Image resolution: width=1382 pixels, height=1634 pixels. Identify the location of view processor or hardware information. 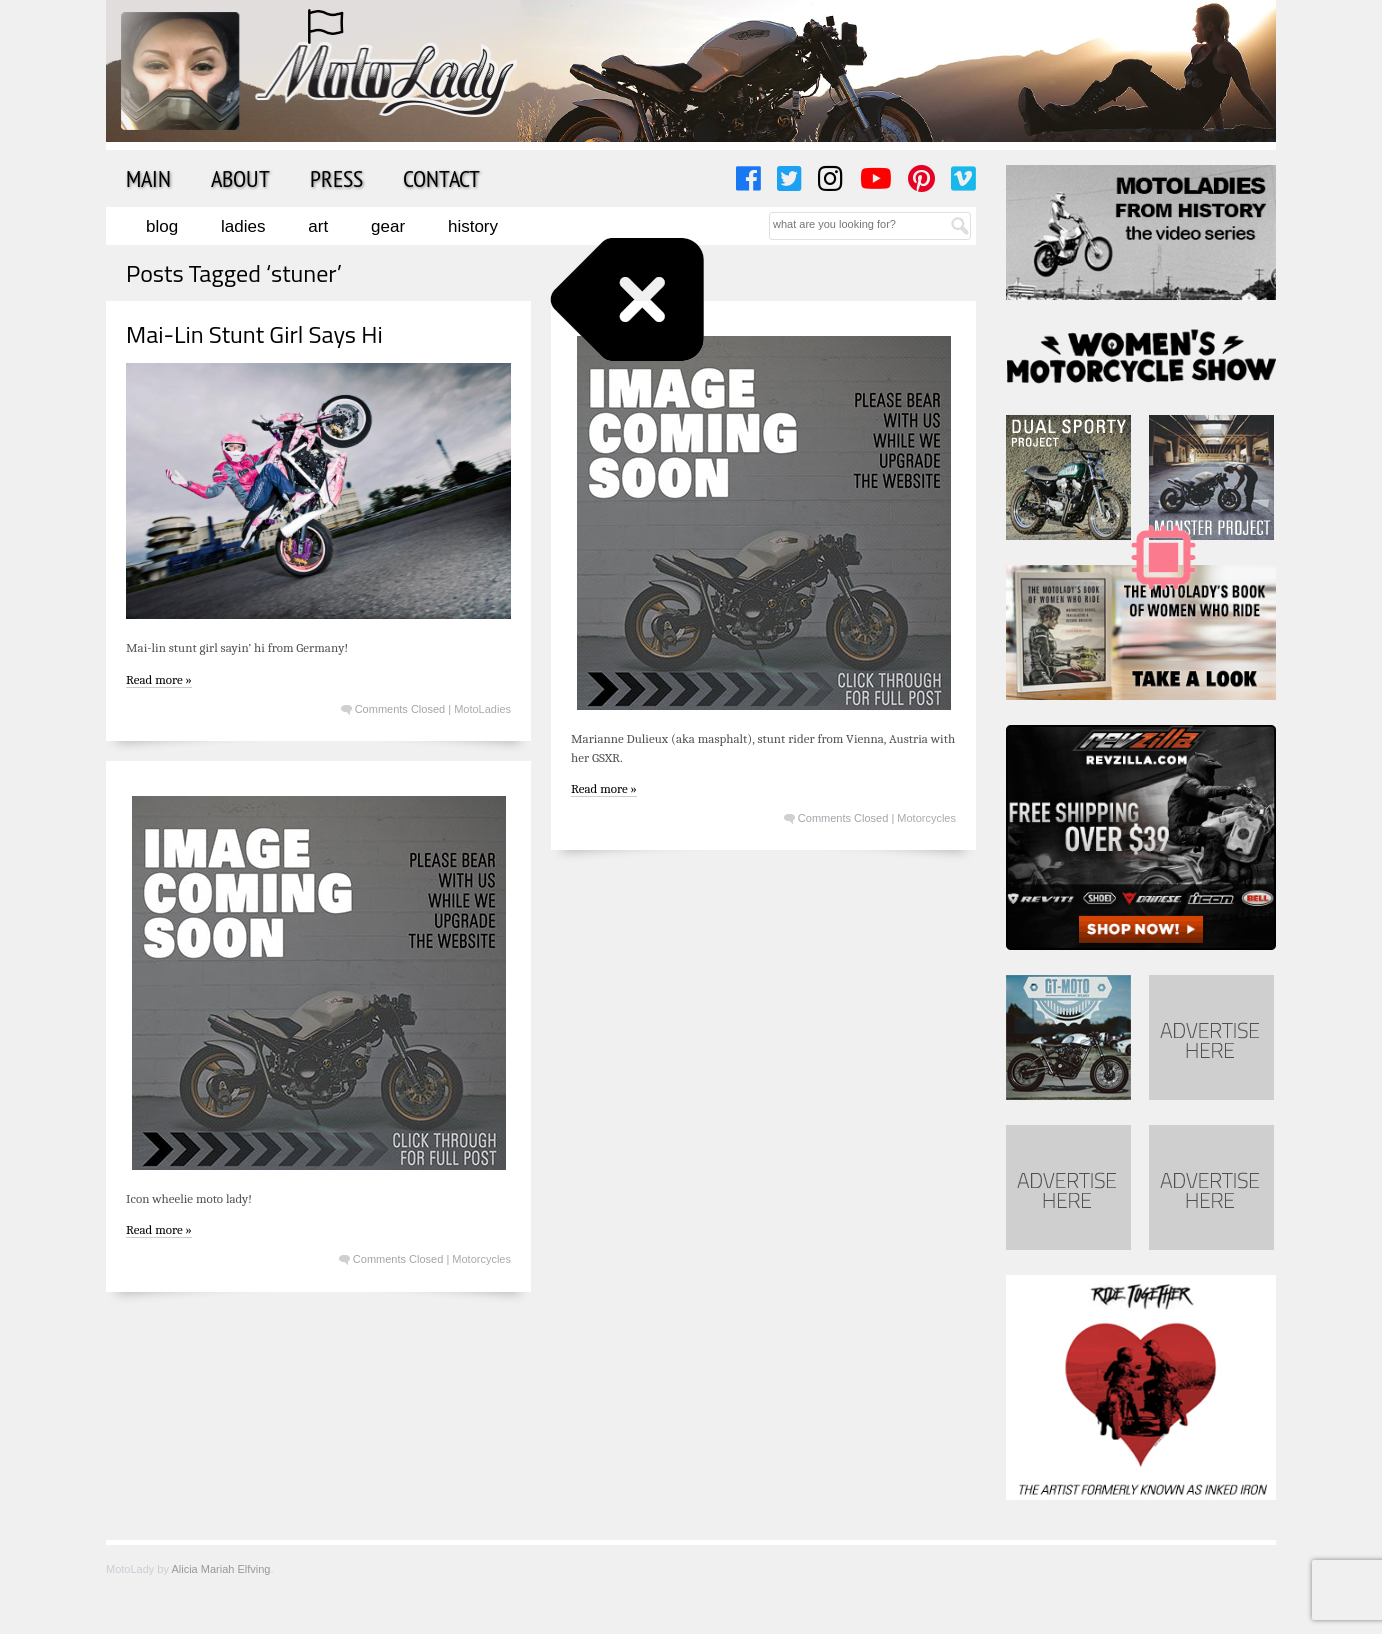
(1163, 557).